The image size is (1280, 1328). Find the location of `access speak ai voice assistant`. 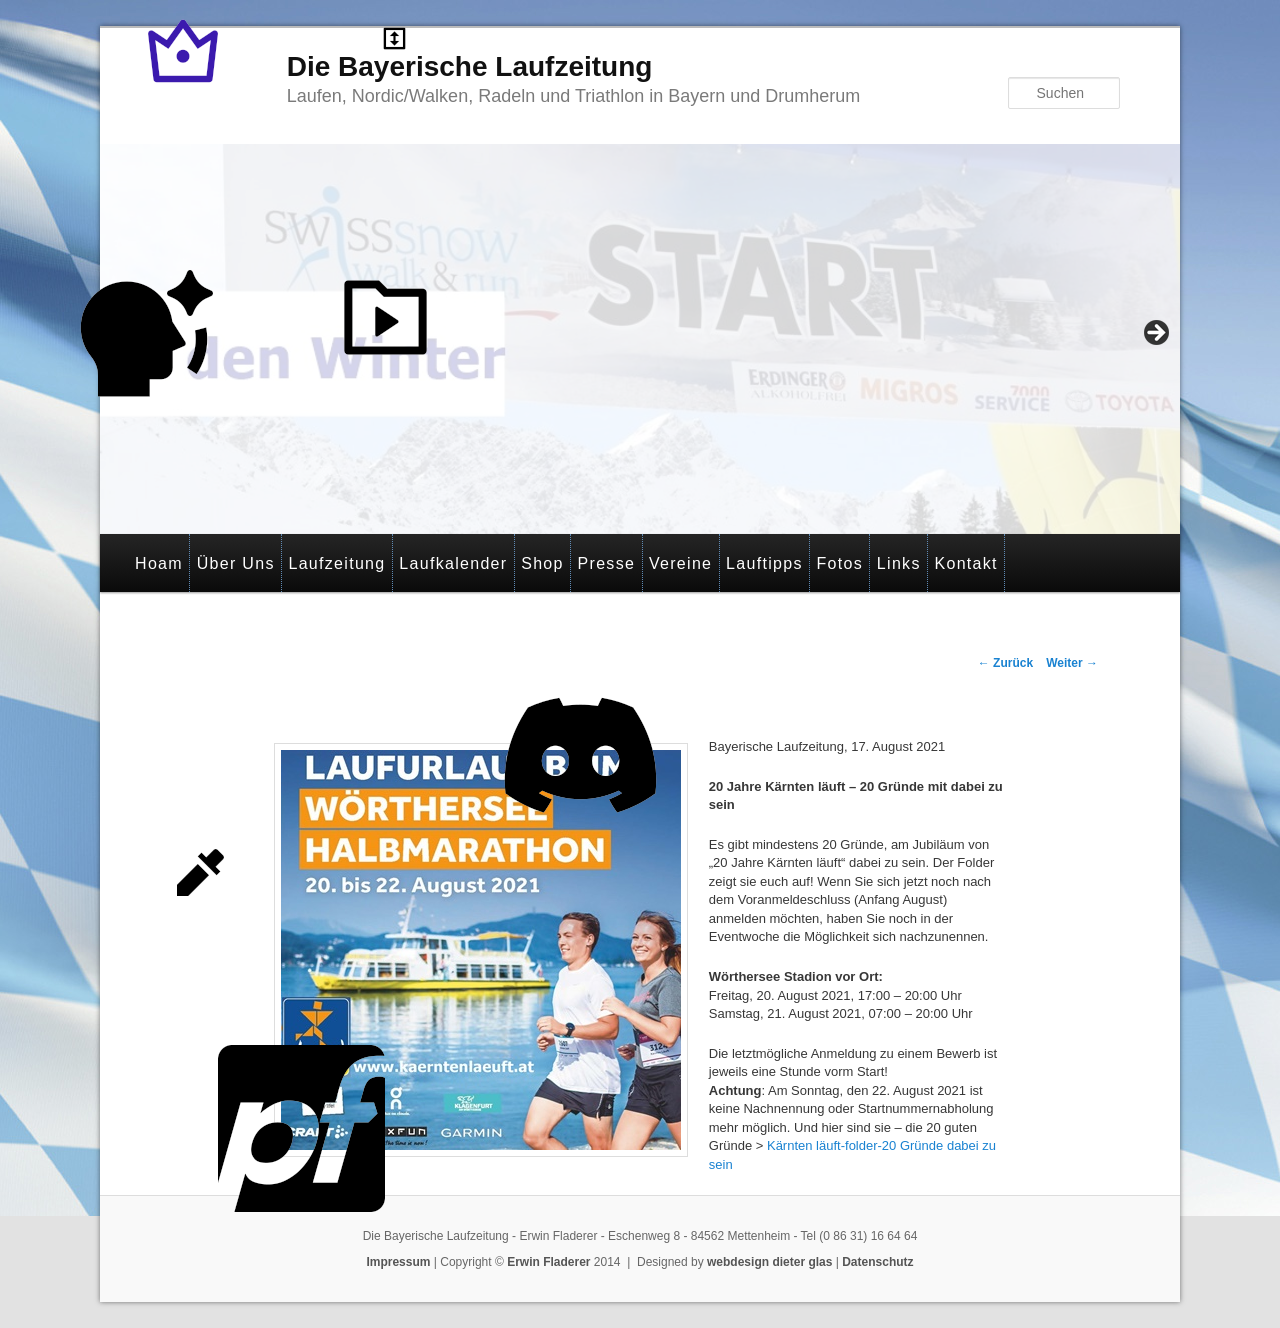

access speak ai voice assistant is located at coordinates (144, 339).